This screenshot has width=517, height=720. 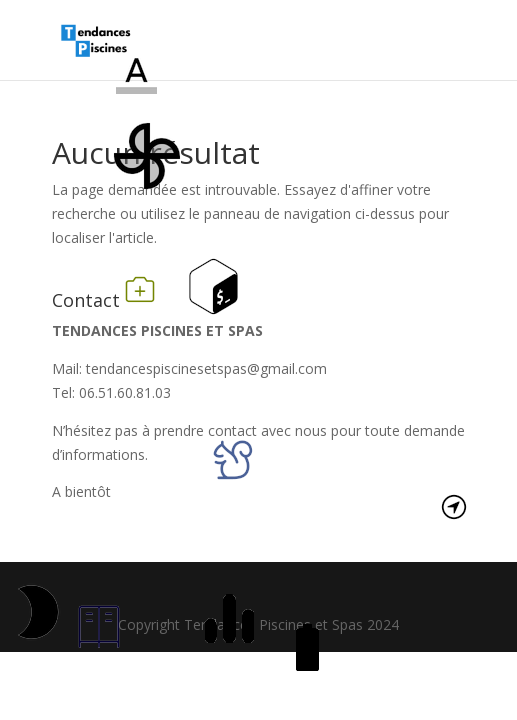 What do you see at coordinates (454, 507) in the screenshot?
I see `tap to navigate to this location` at bounding box center [454, 507].